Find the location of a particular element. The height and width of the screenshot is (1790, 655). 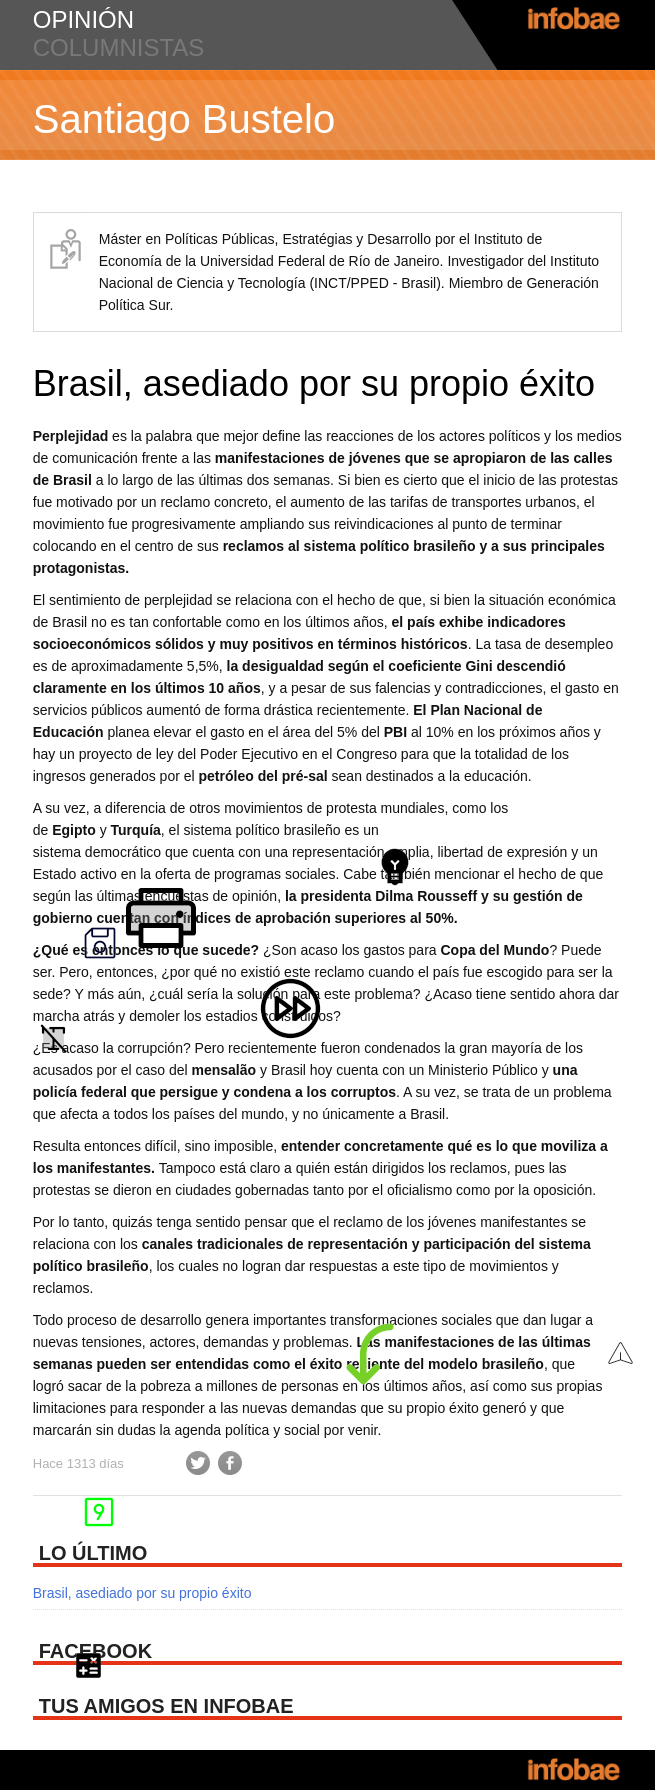

go back and down in navigation is located at coordinates (370, 1354).